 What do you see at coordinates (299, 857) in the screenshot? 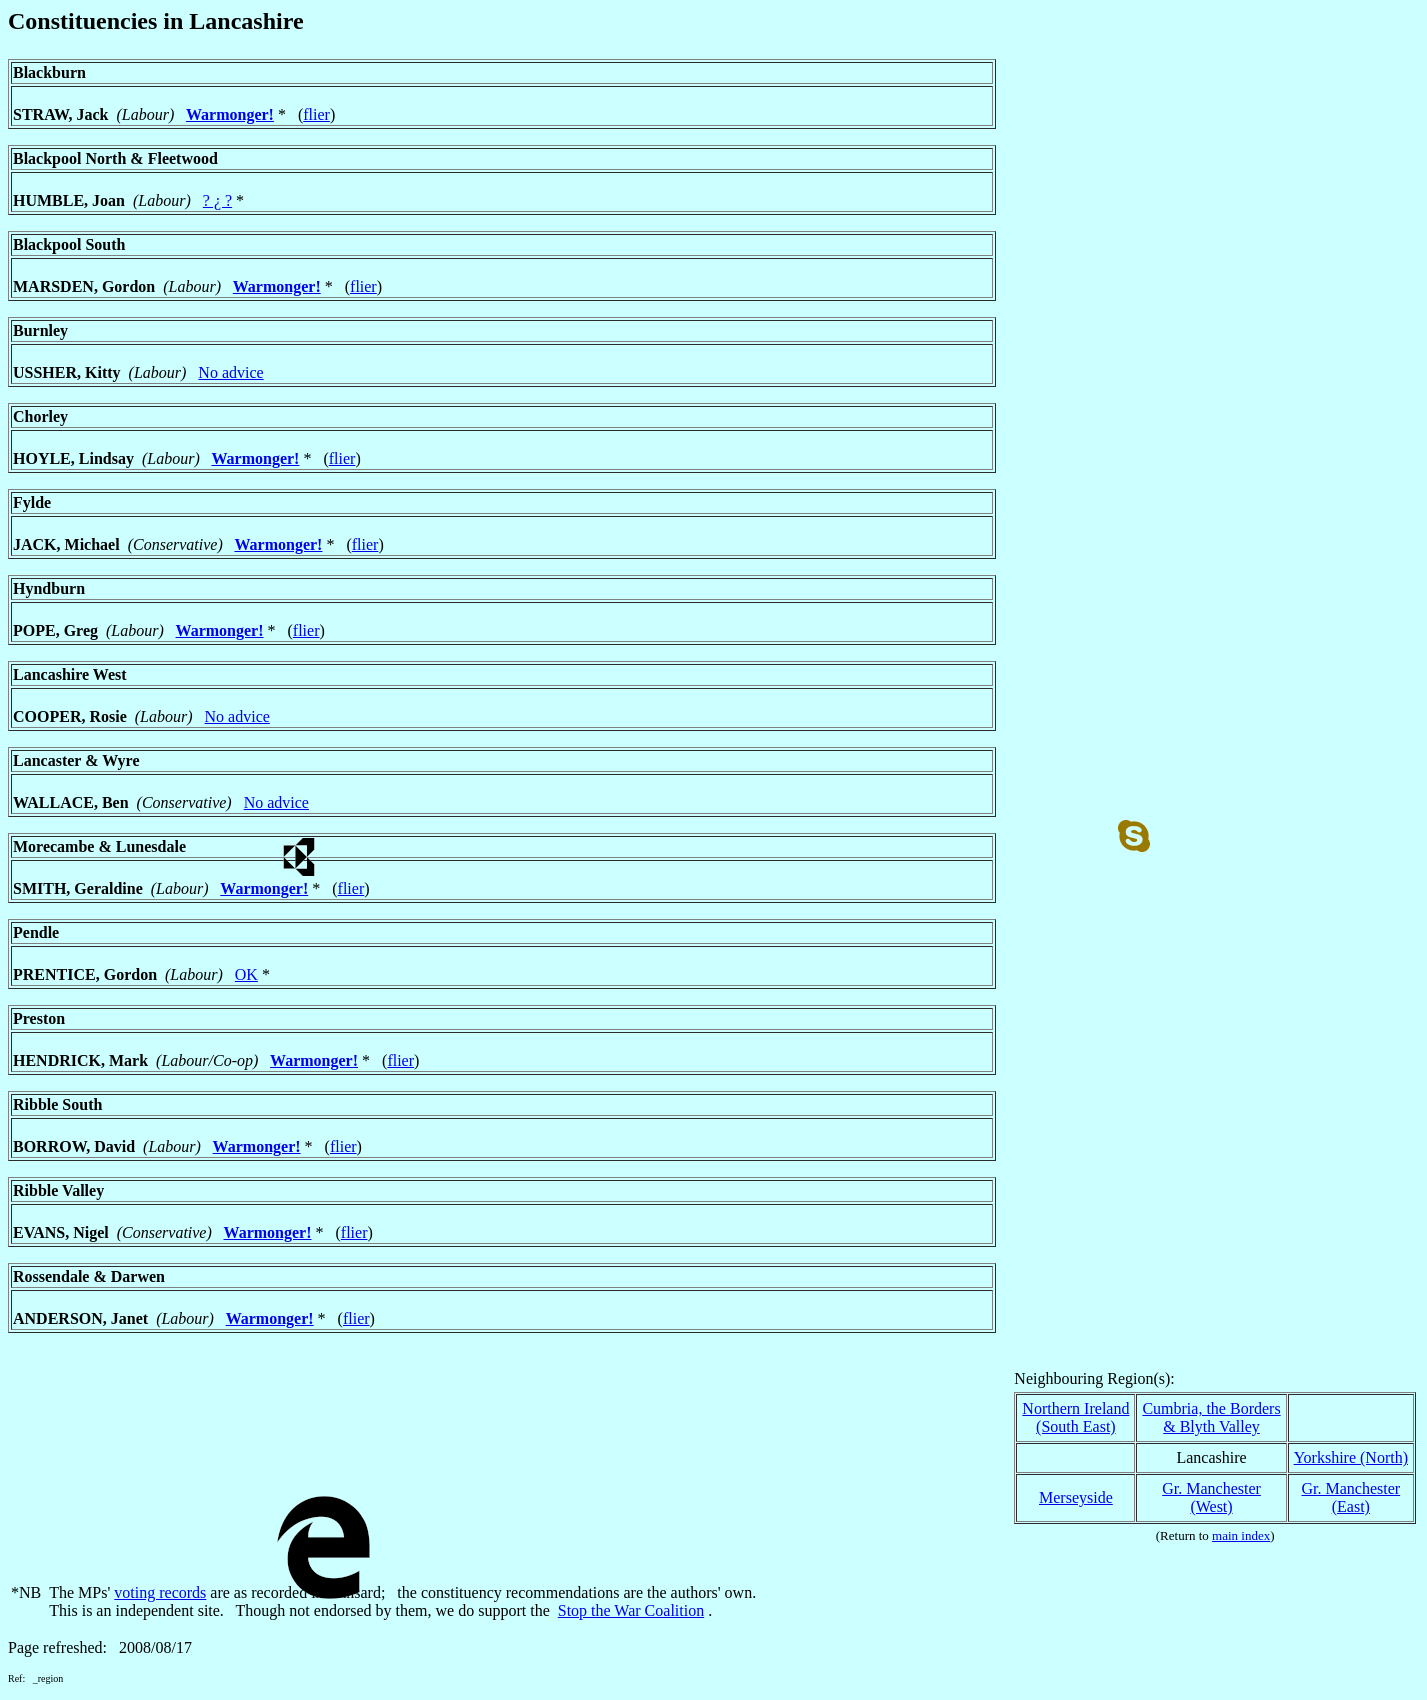
I see `kyocera brand logo` at bounding box center [299, 857].